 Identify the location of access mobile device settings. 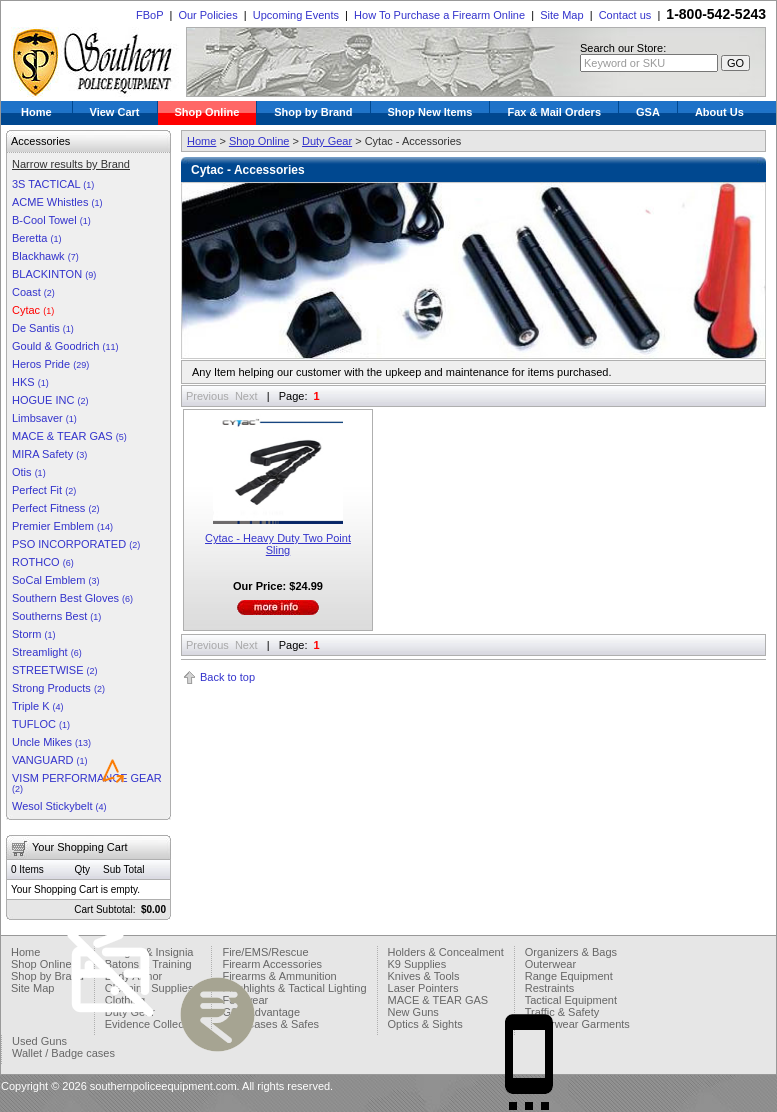
(529, 1062).